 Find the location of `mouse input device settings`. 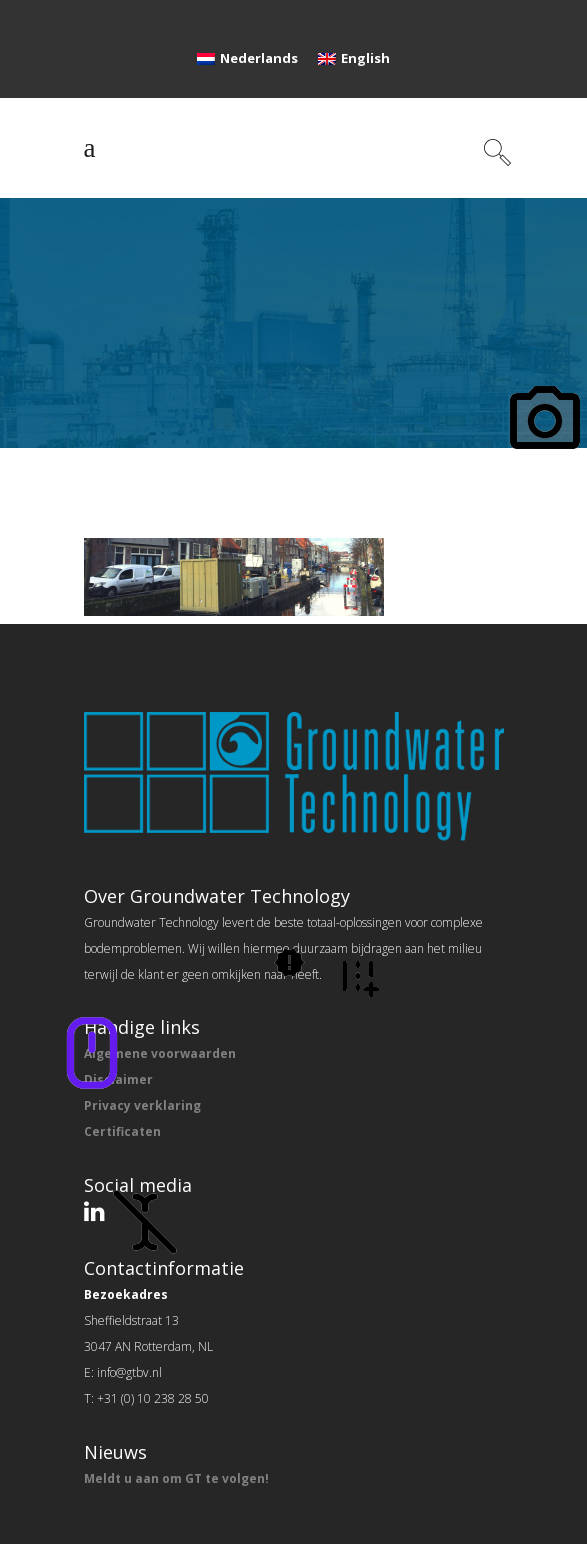

mouse input device settings is located at coordinates (92, 1053).